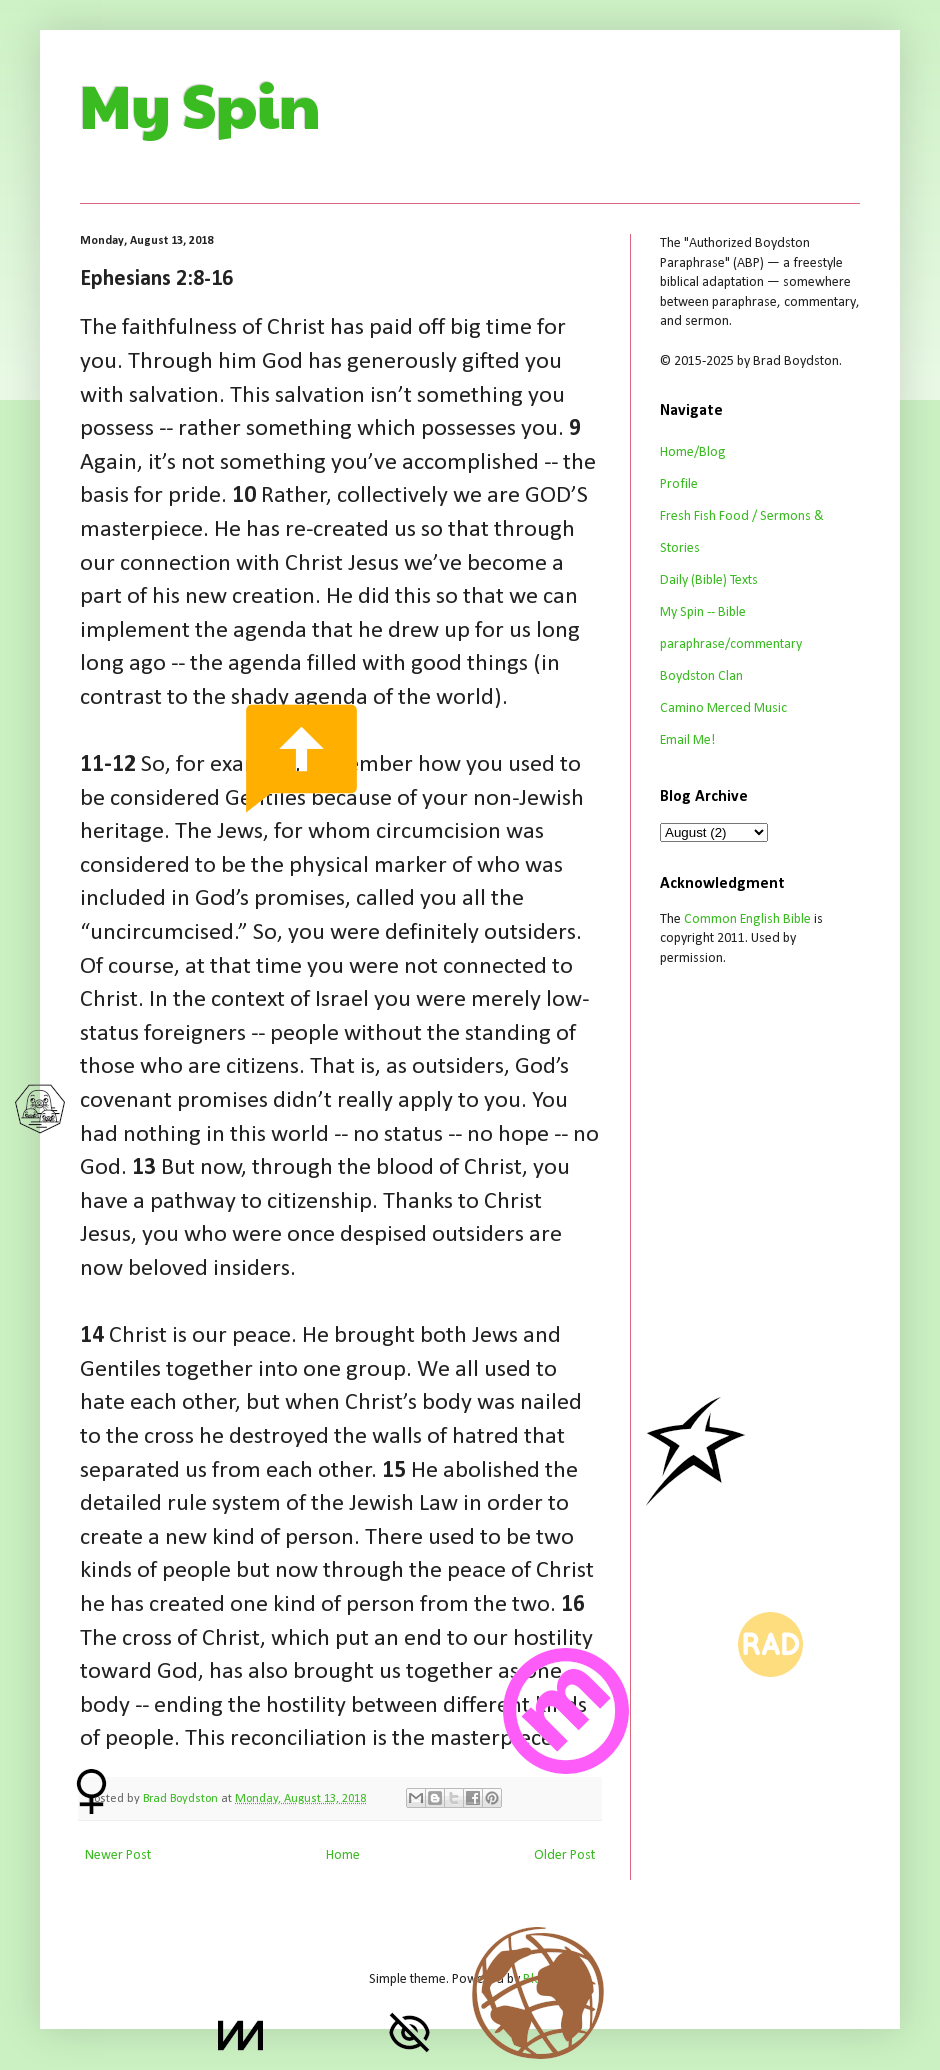 This screenshot has width=940, height=2070. What do you see at coordinates (566, 1711) in the screenshot?
I see `visit metacritic website` at bounding box center [566, 1711].